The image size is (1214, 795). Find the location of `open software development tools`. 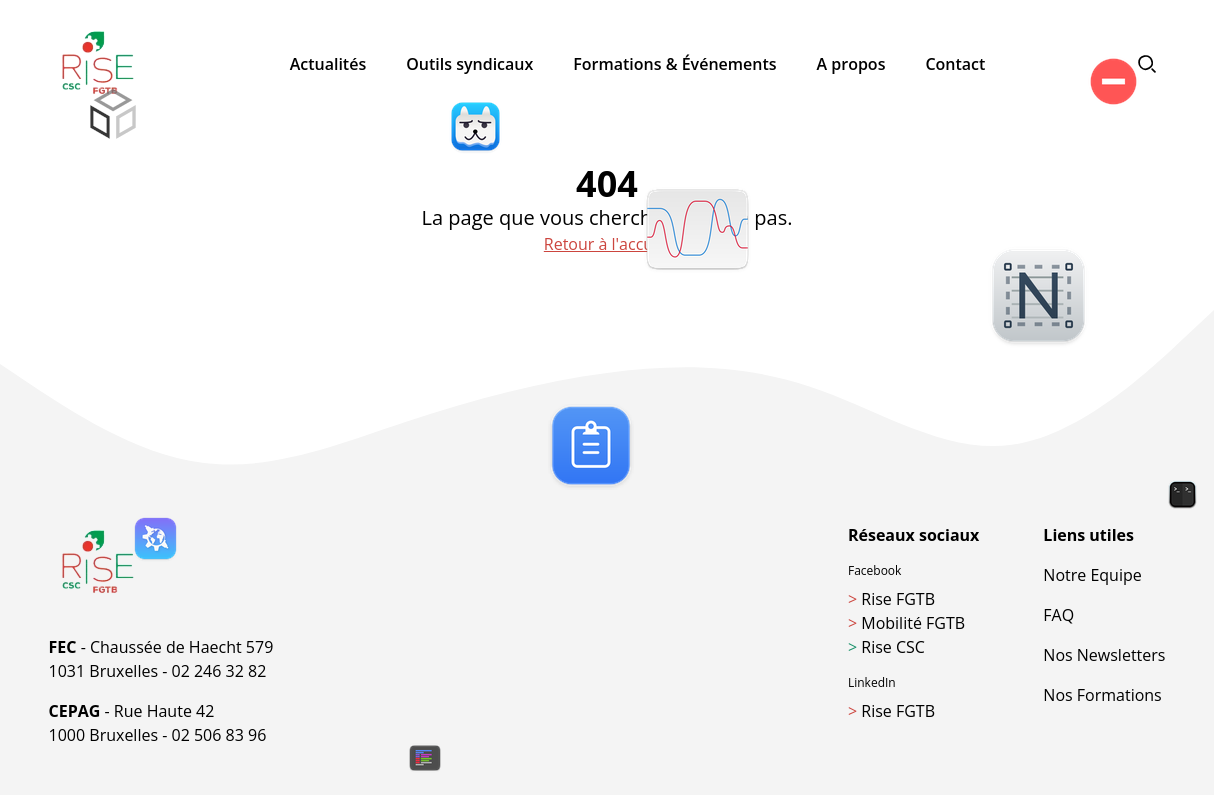

open software development tools is located at coordinates (425, 758).